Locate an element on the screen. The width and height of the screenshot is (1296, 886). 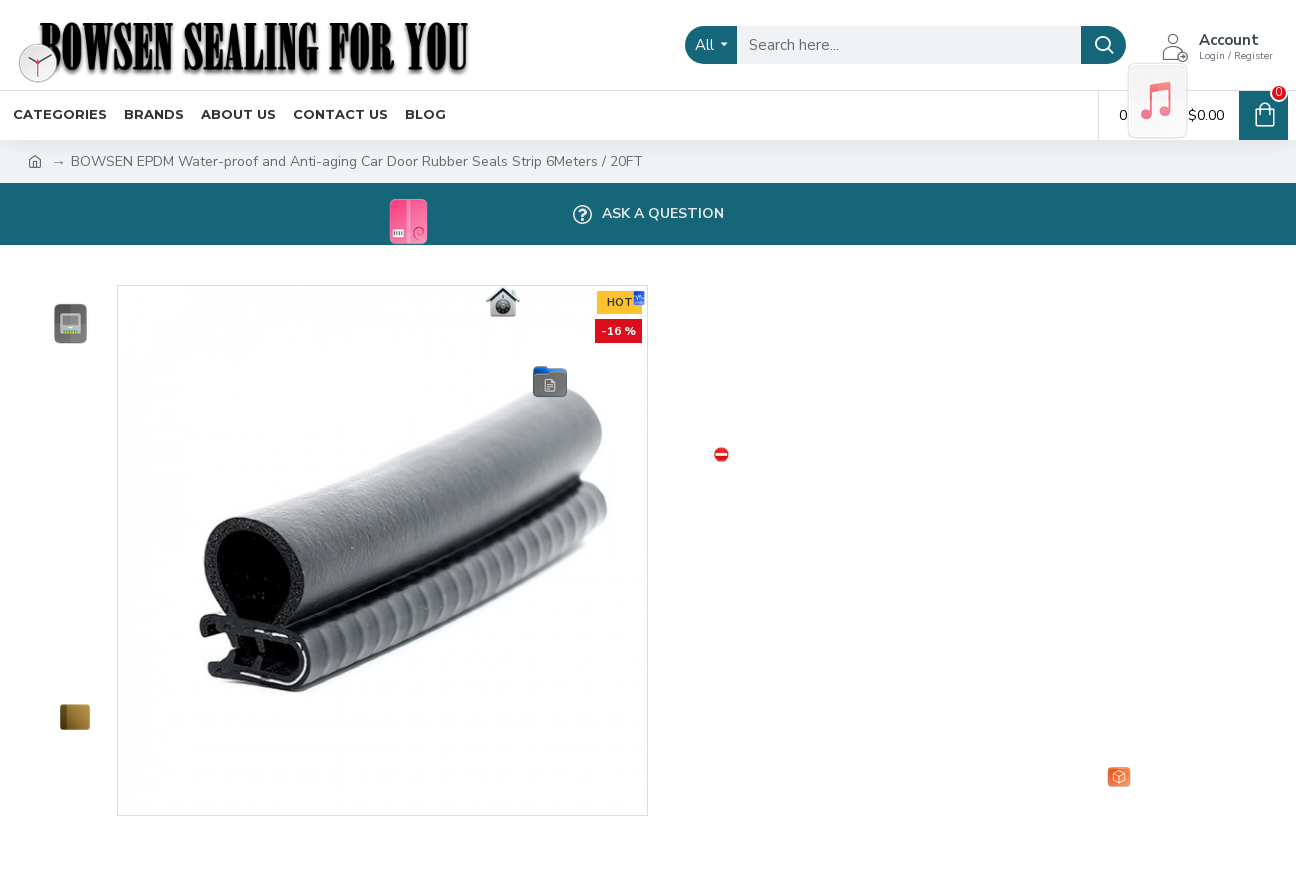
virtualbox virtual disk image file is located at coordinates (639, 298).